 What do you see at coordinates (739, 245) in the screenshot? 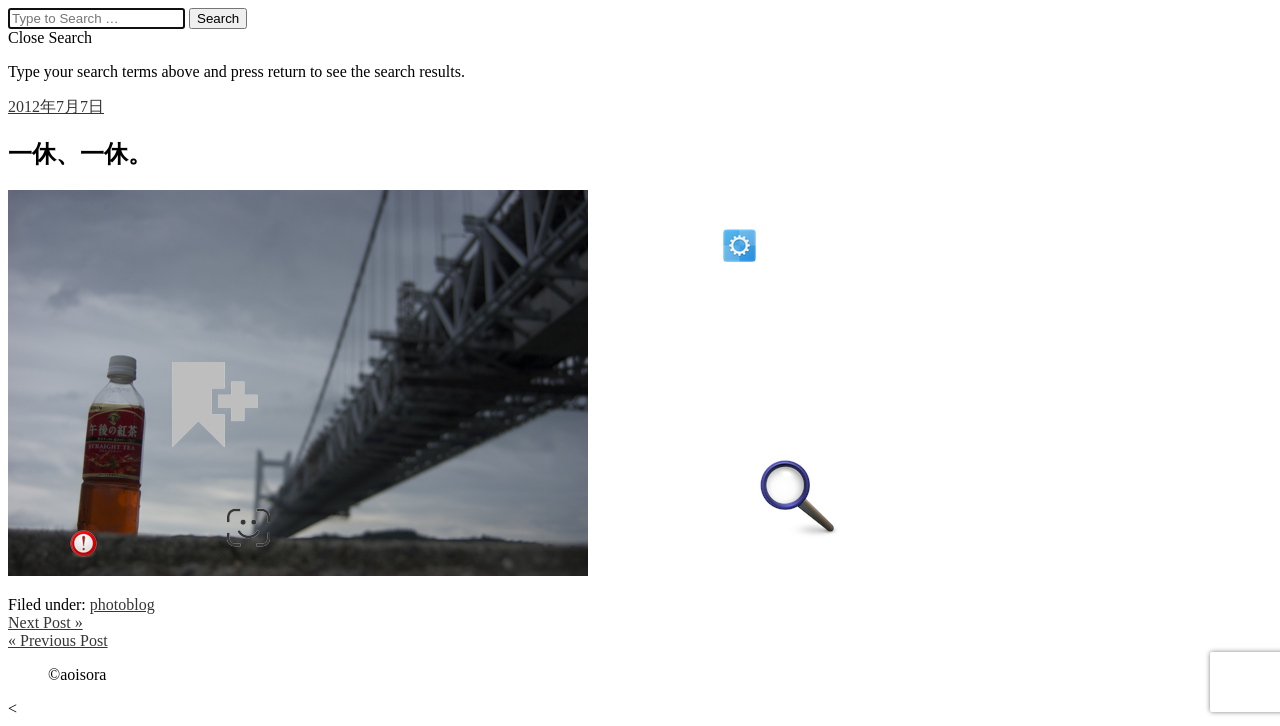
I see `windows executable file type indicator` at bounding box center [739, 245].